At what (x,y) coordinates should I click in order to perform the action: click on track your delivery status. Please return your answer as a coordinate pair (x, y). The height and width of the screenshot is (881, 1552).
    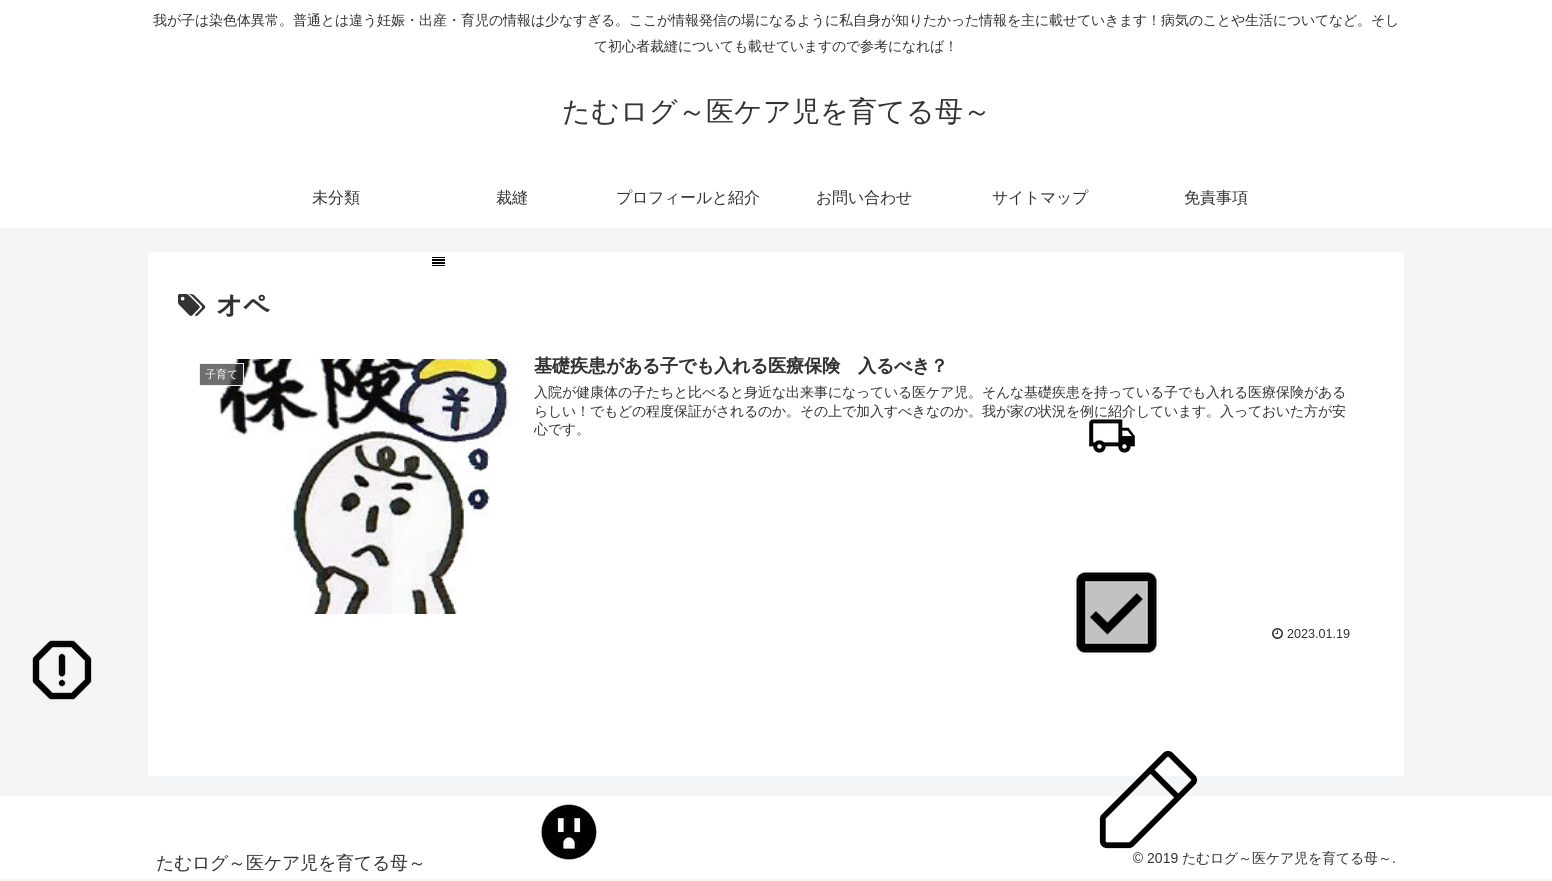
    Looking at the image, I should click on (1112, 436).